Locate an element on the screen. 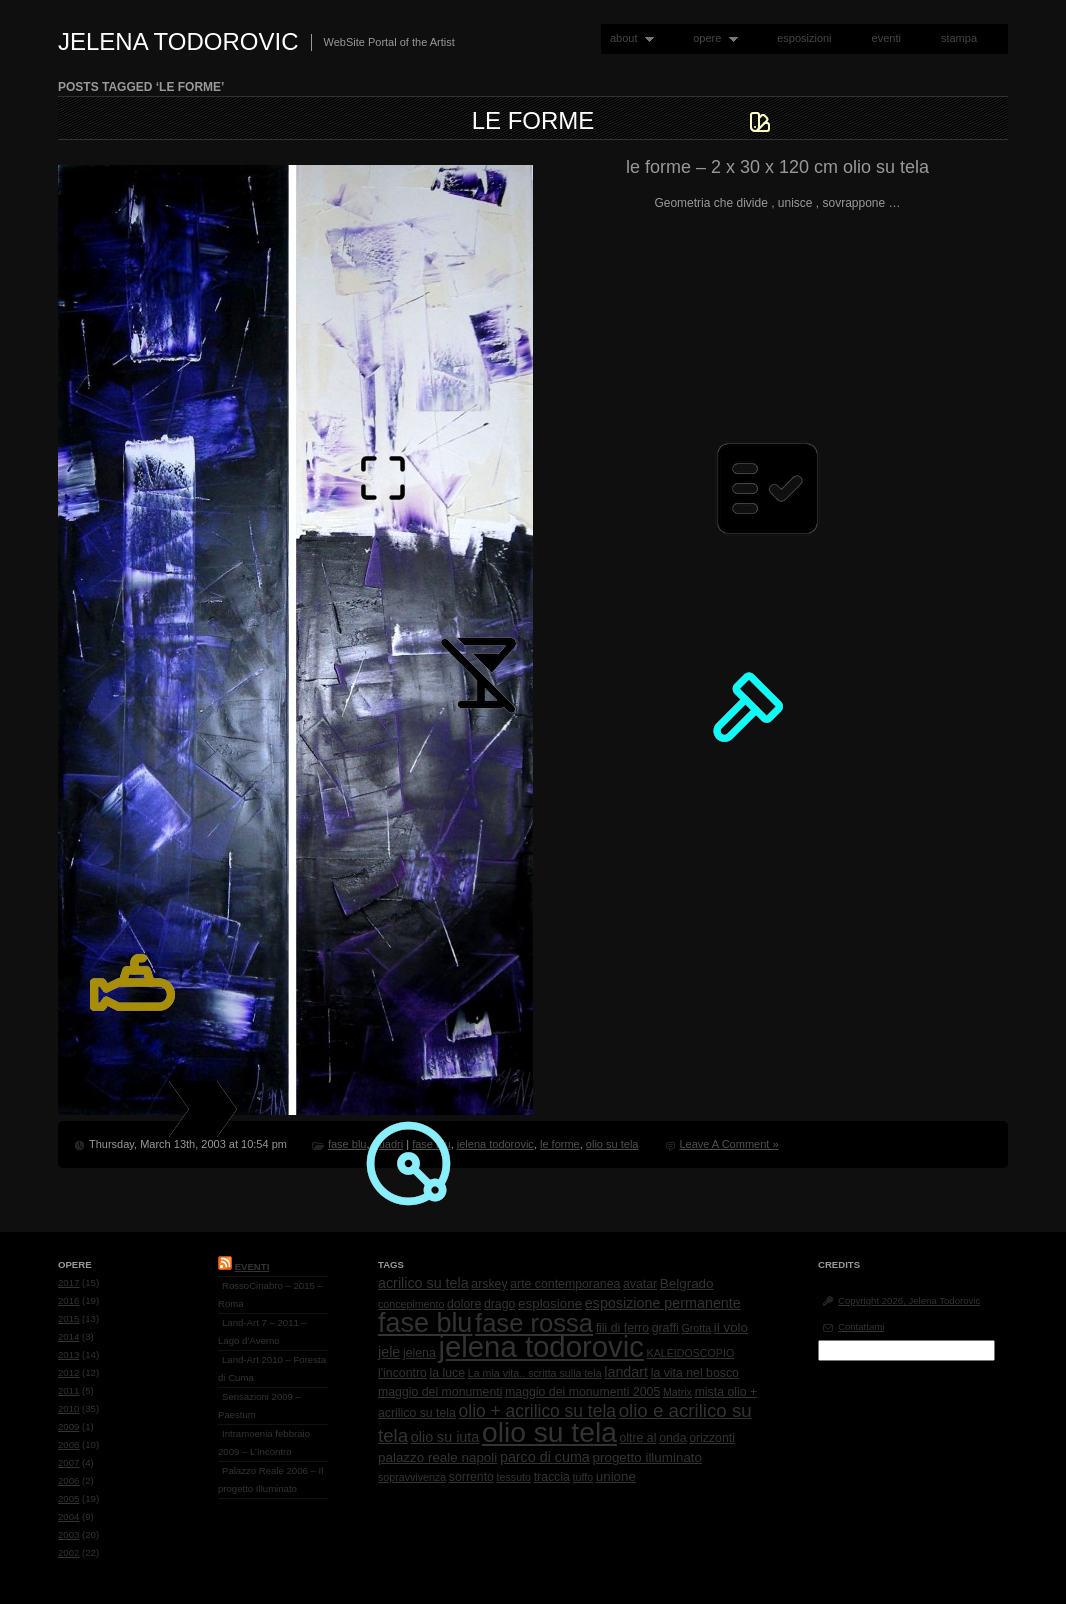 Image resolution: width=1066 pixels, height=1604 pixels. access tools or settings is located at coordinates (747, 706).